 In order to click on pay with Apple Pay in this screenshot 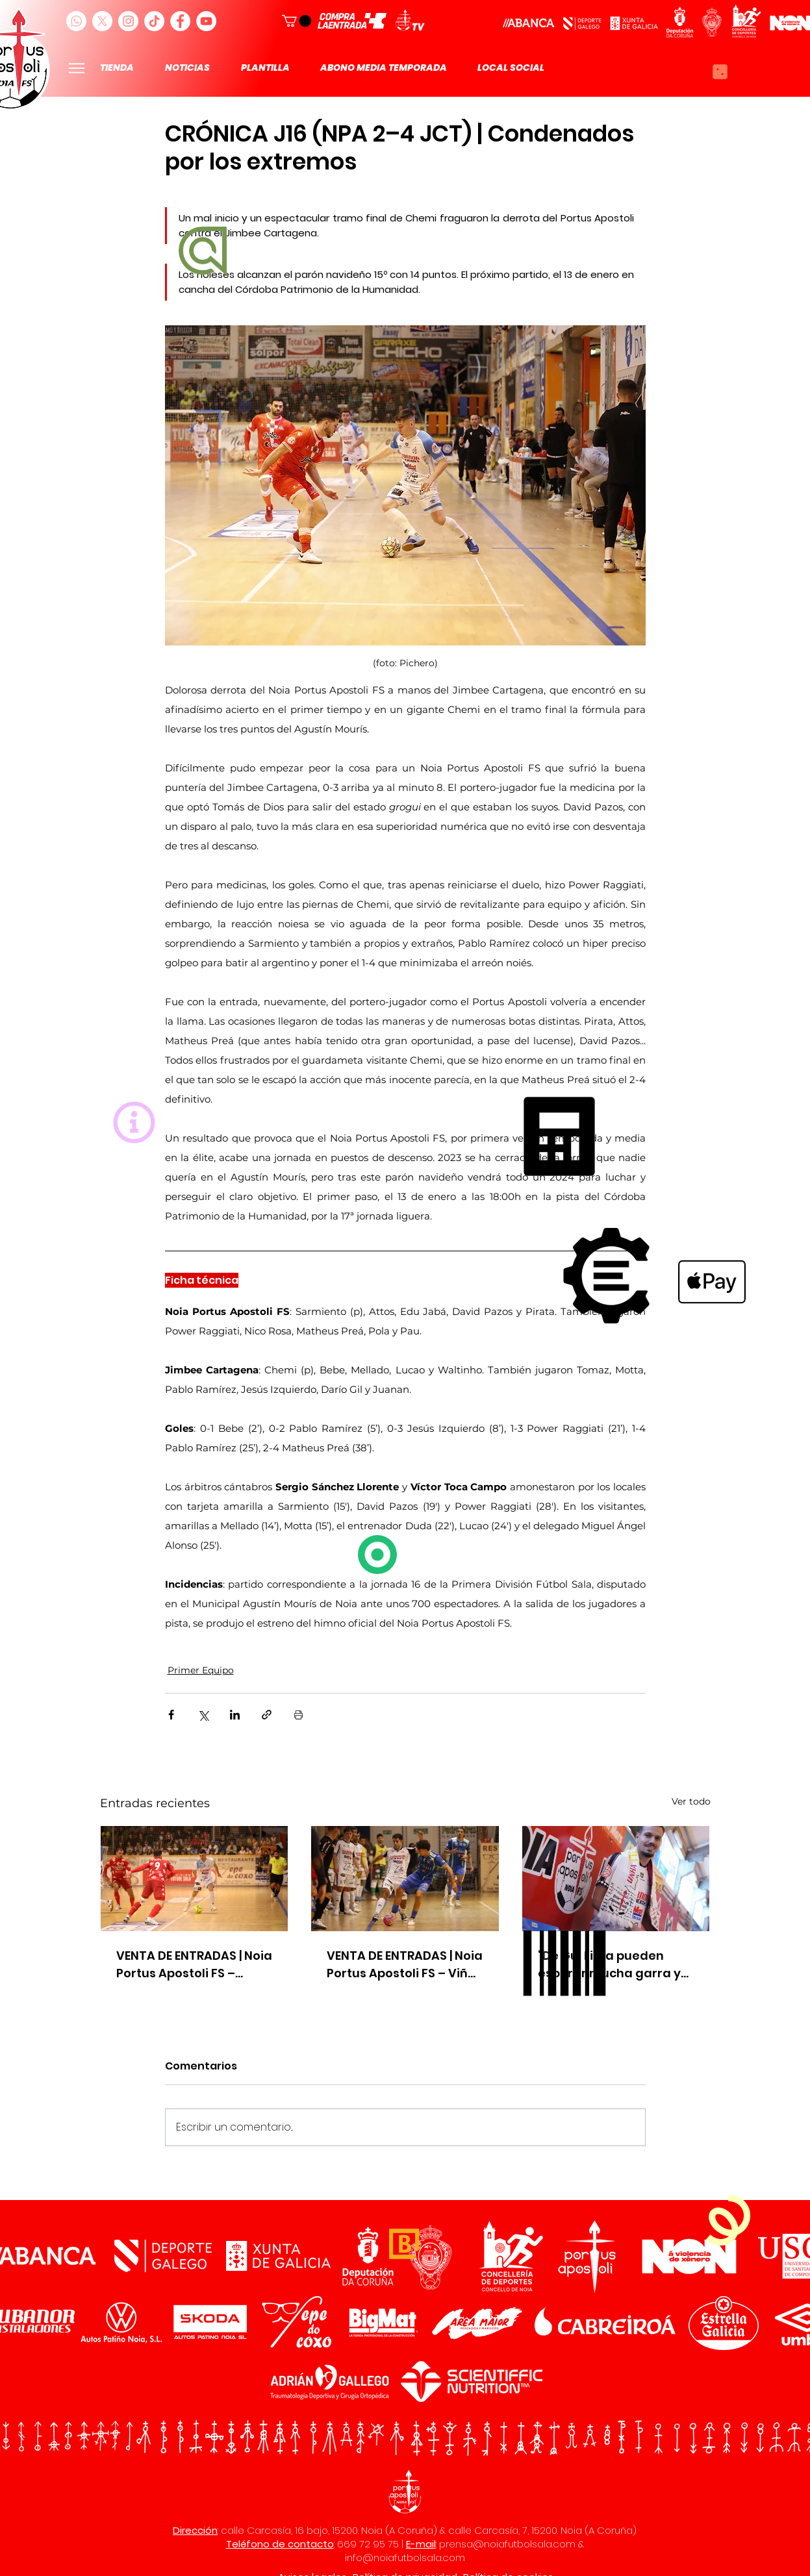, I will do `click(712, 1282)`.